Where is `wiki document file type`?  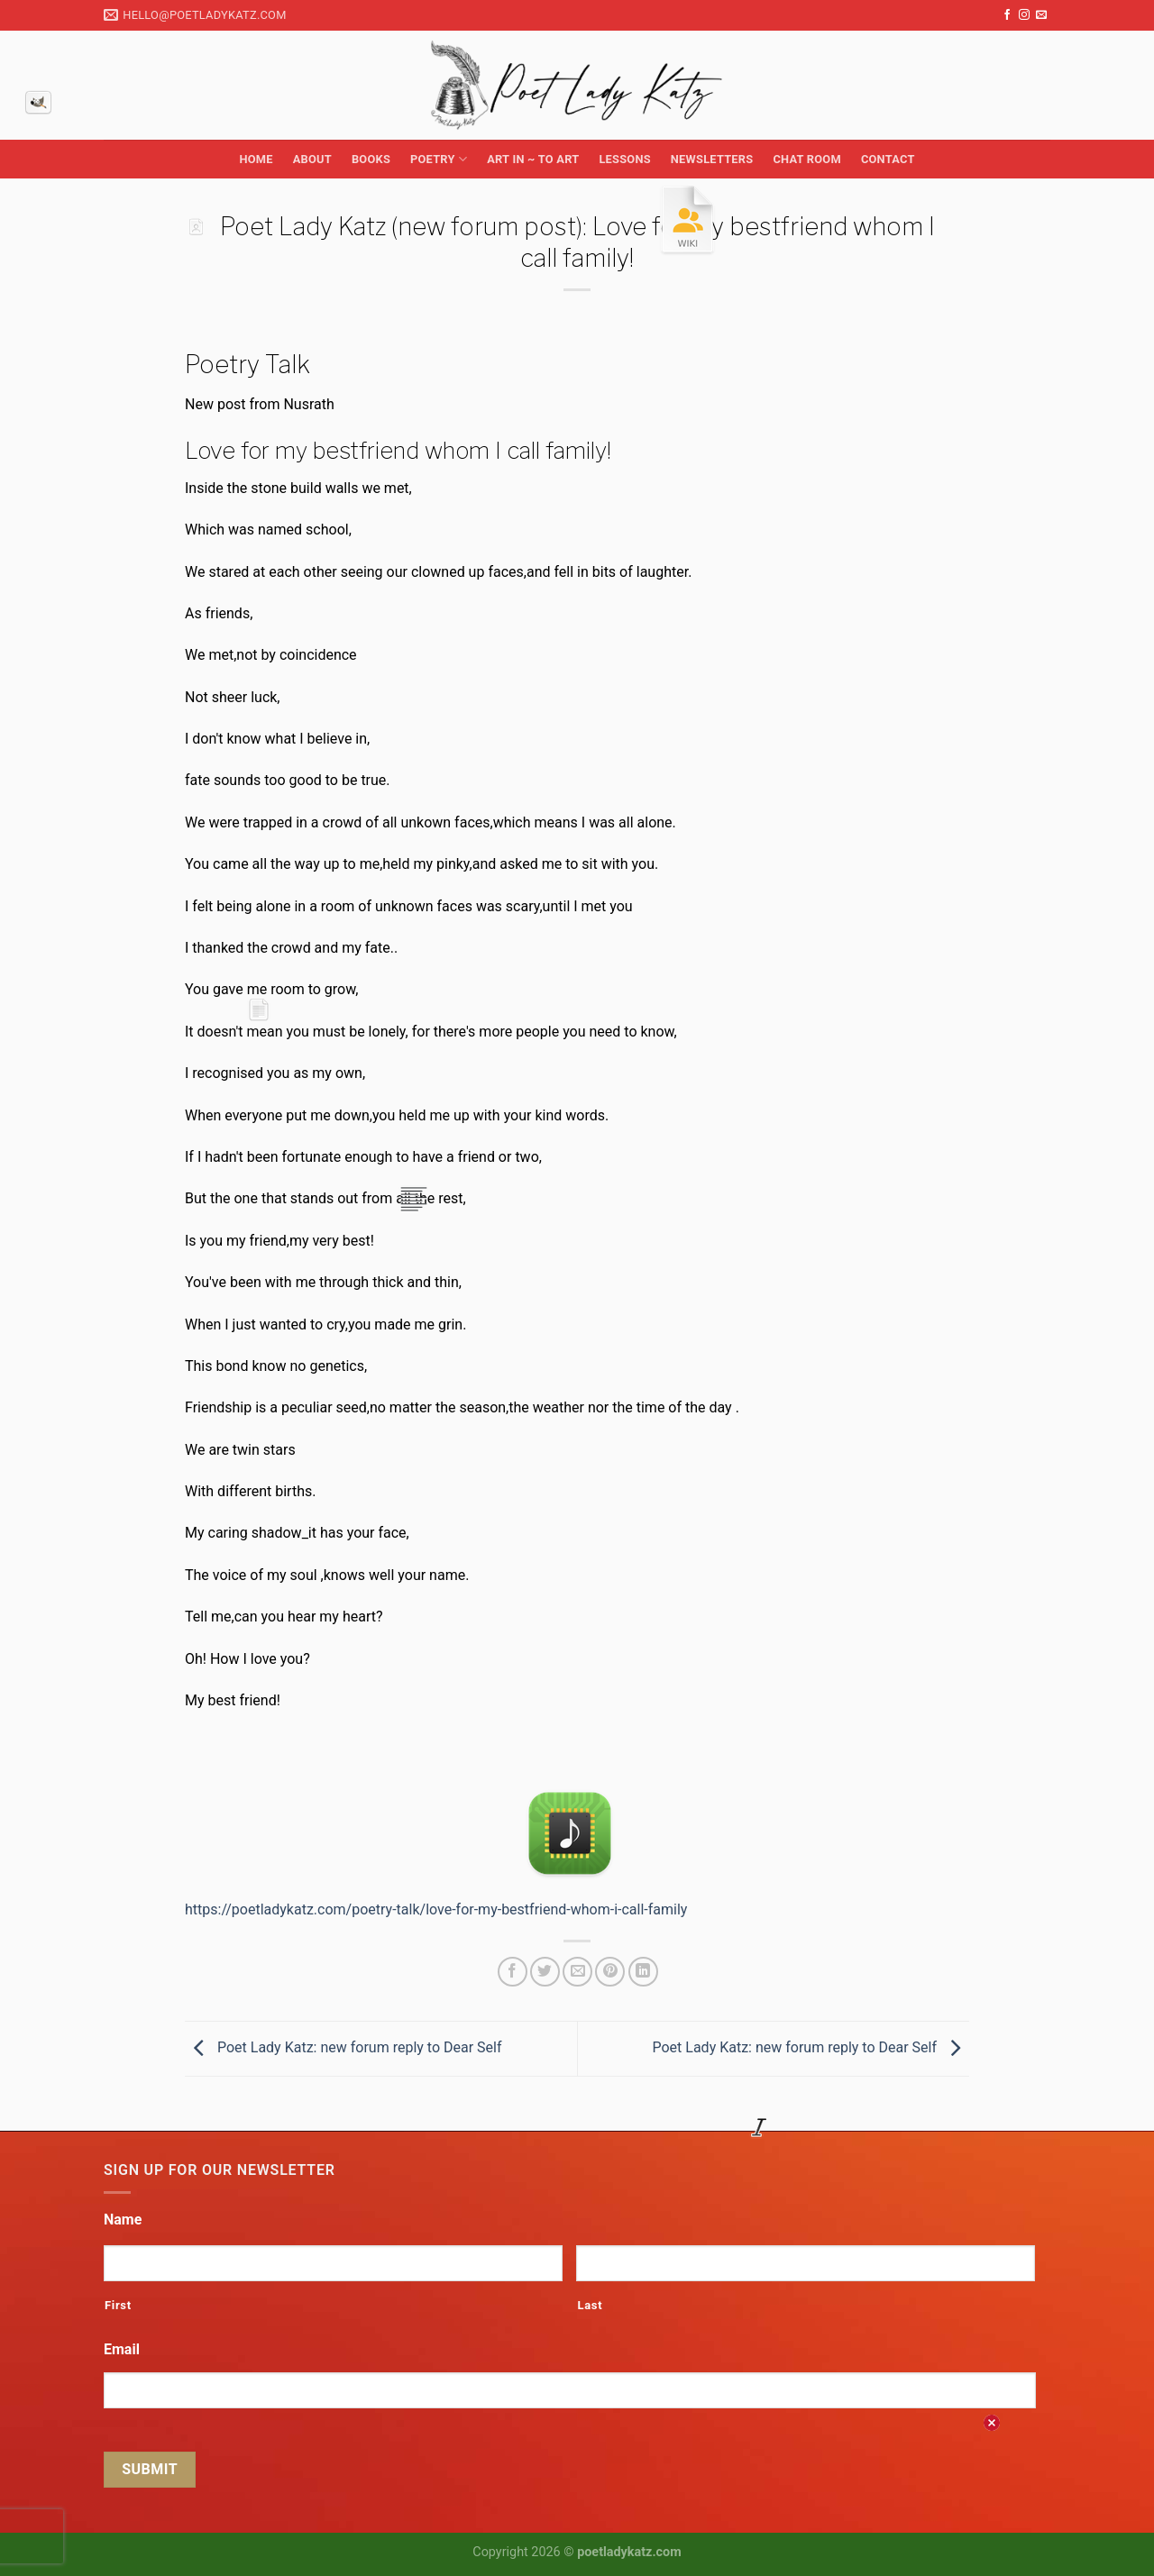 wiki document file type is located at coordinates (687, 220).